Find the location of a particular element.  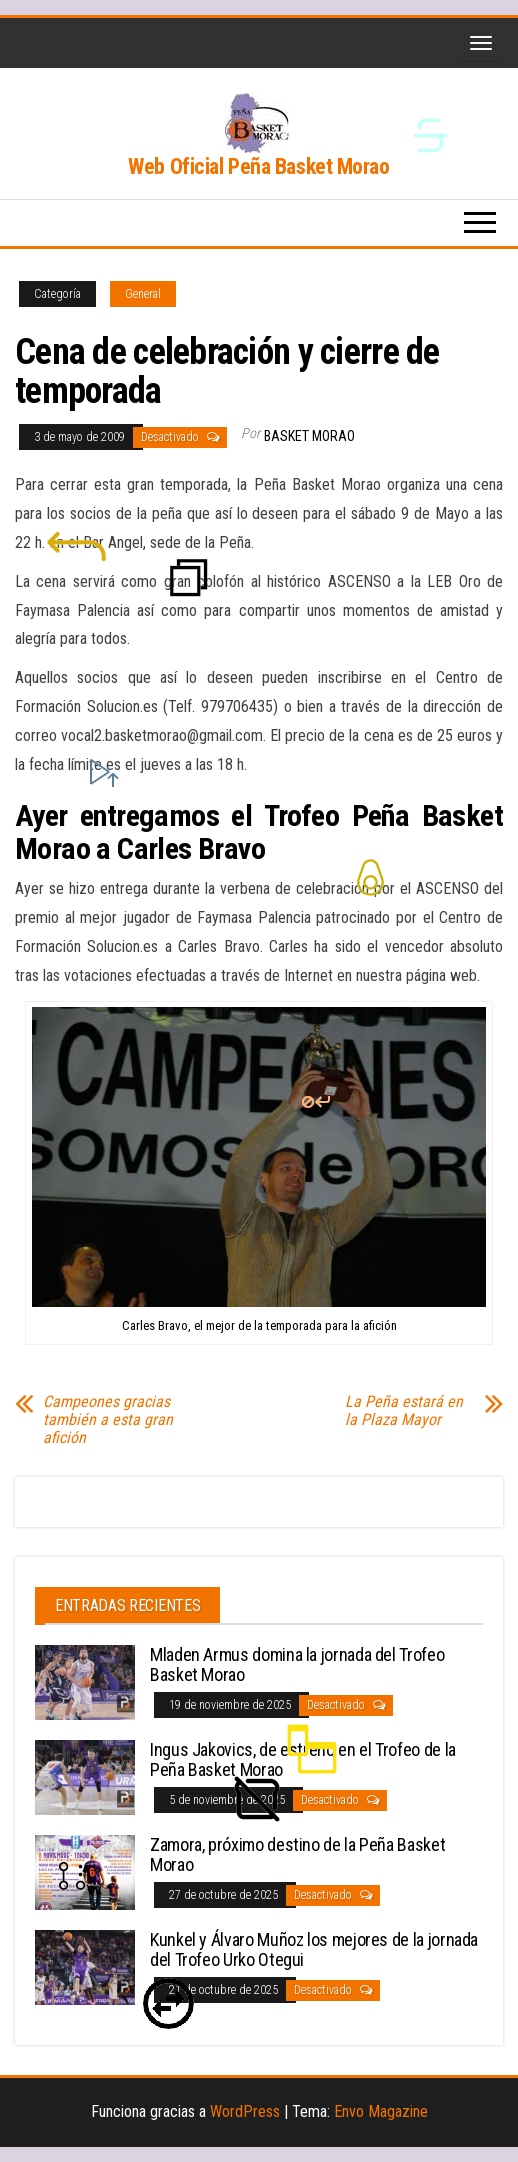

apply strikethrough formatting to selected text is located at coordinates (430, 135).